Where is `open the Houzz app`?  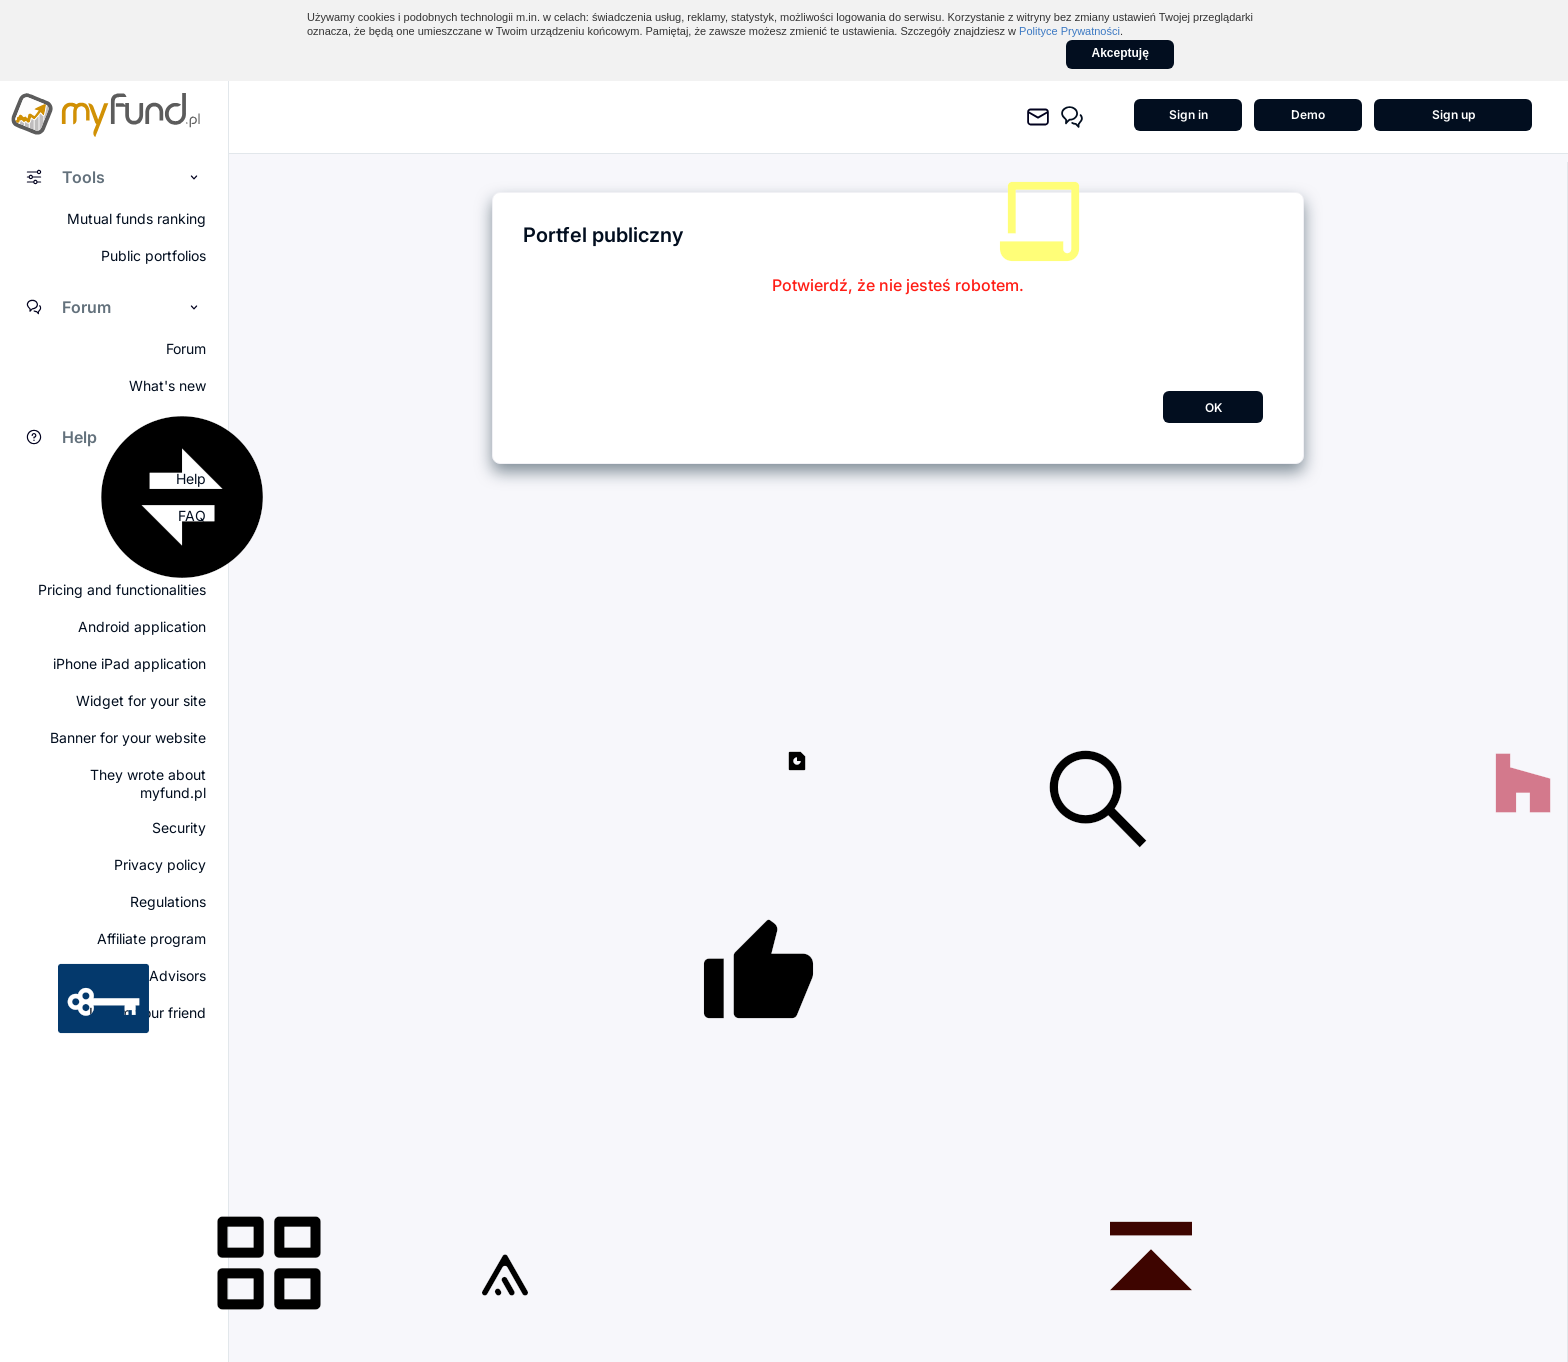 open the Houzz app is located at coordinates (1523, 783).